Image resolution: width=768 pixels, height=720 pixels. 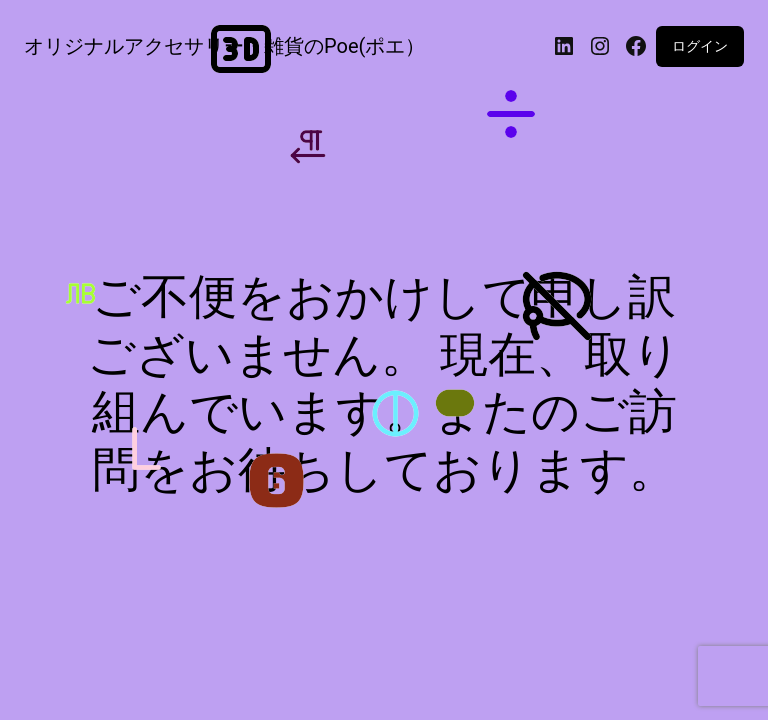 I want to click on disable lasso selection tool, so click(x=557, y=306).